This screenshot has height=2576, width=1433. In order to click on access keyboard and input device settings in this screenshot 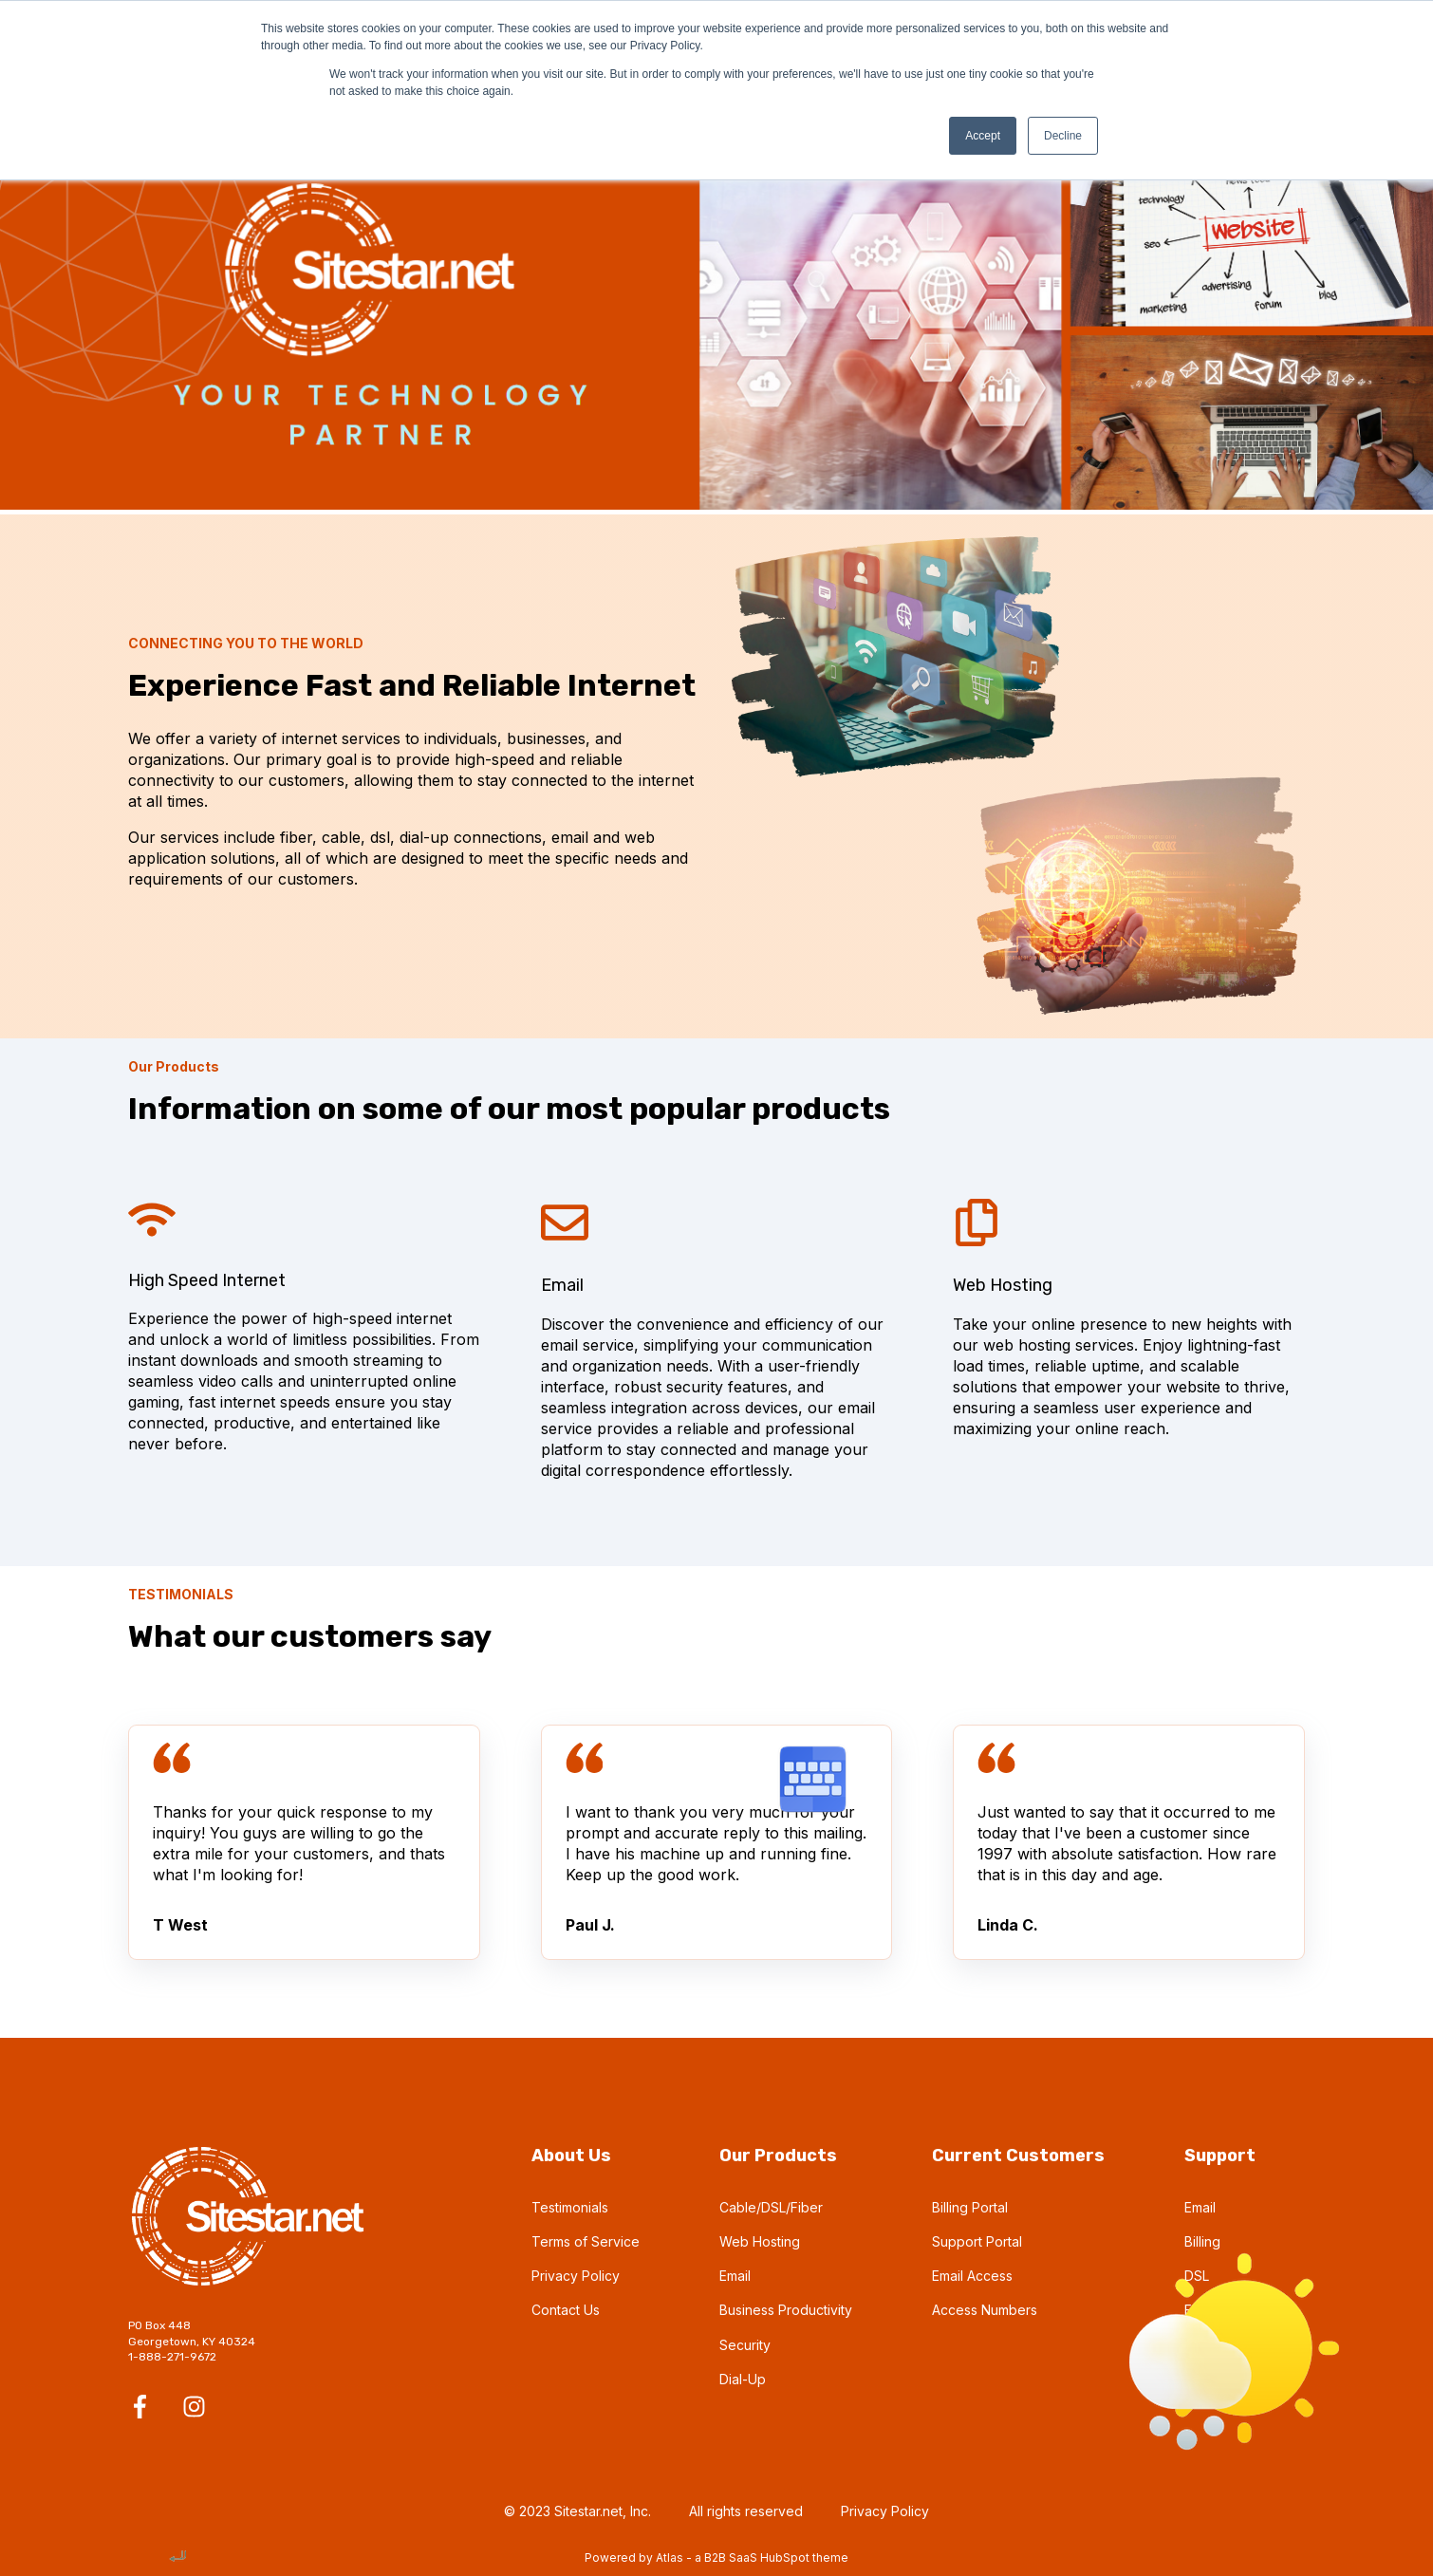, I will do `click(812, 1779)`.